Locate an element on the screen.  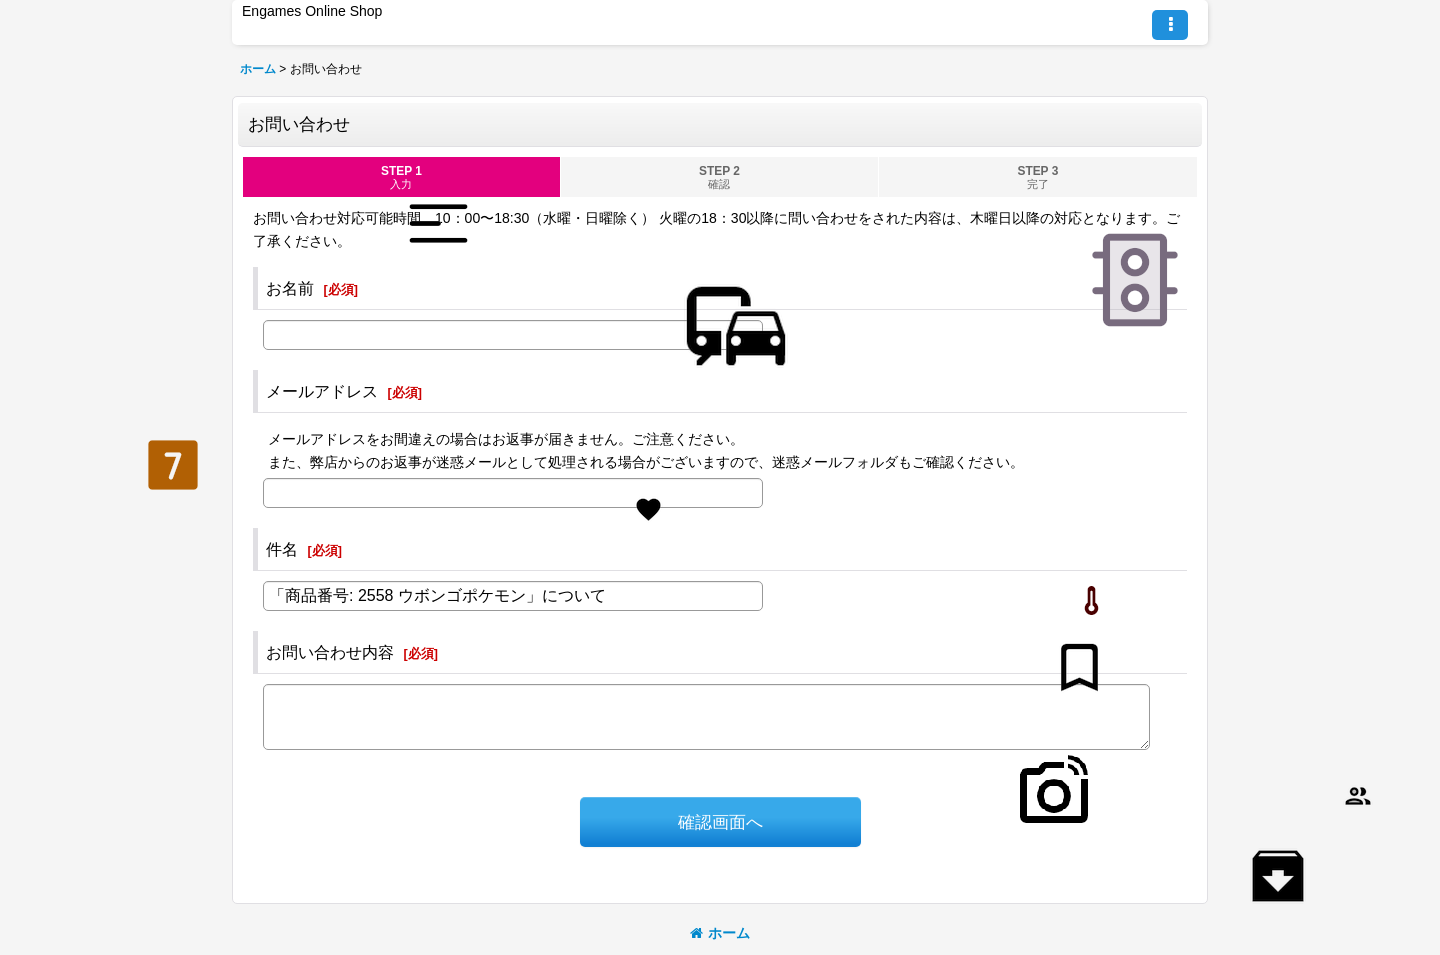
add to favorites is located at coordinates (648, 509).